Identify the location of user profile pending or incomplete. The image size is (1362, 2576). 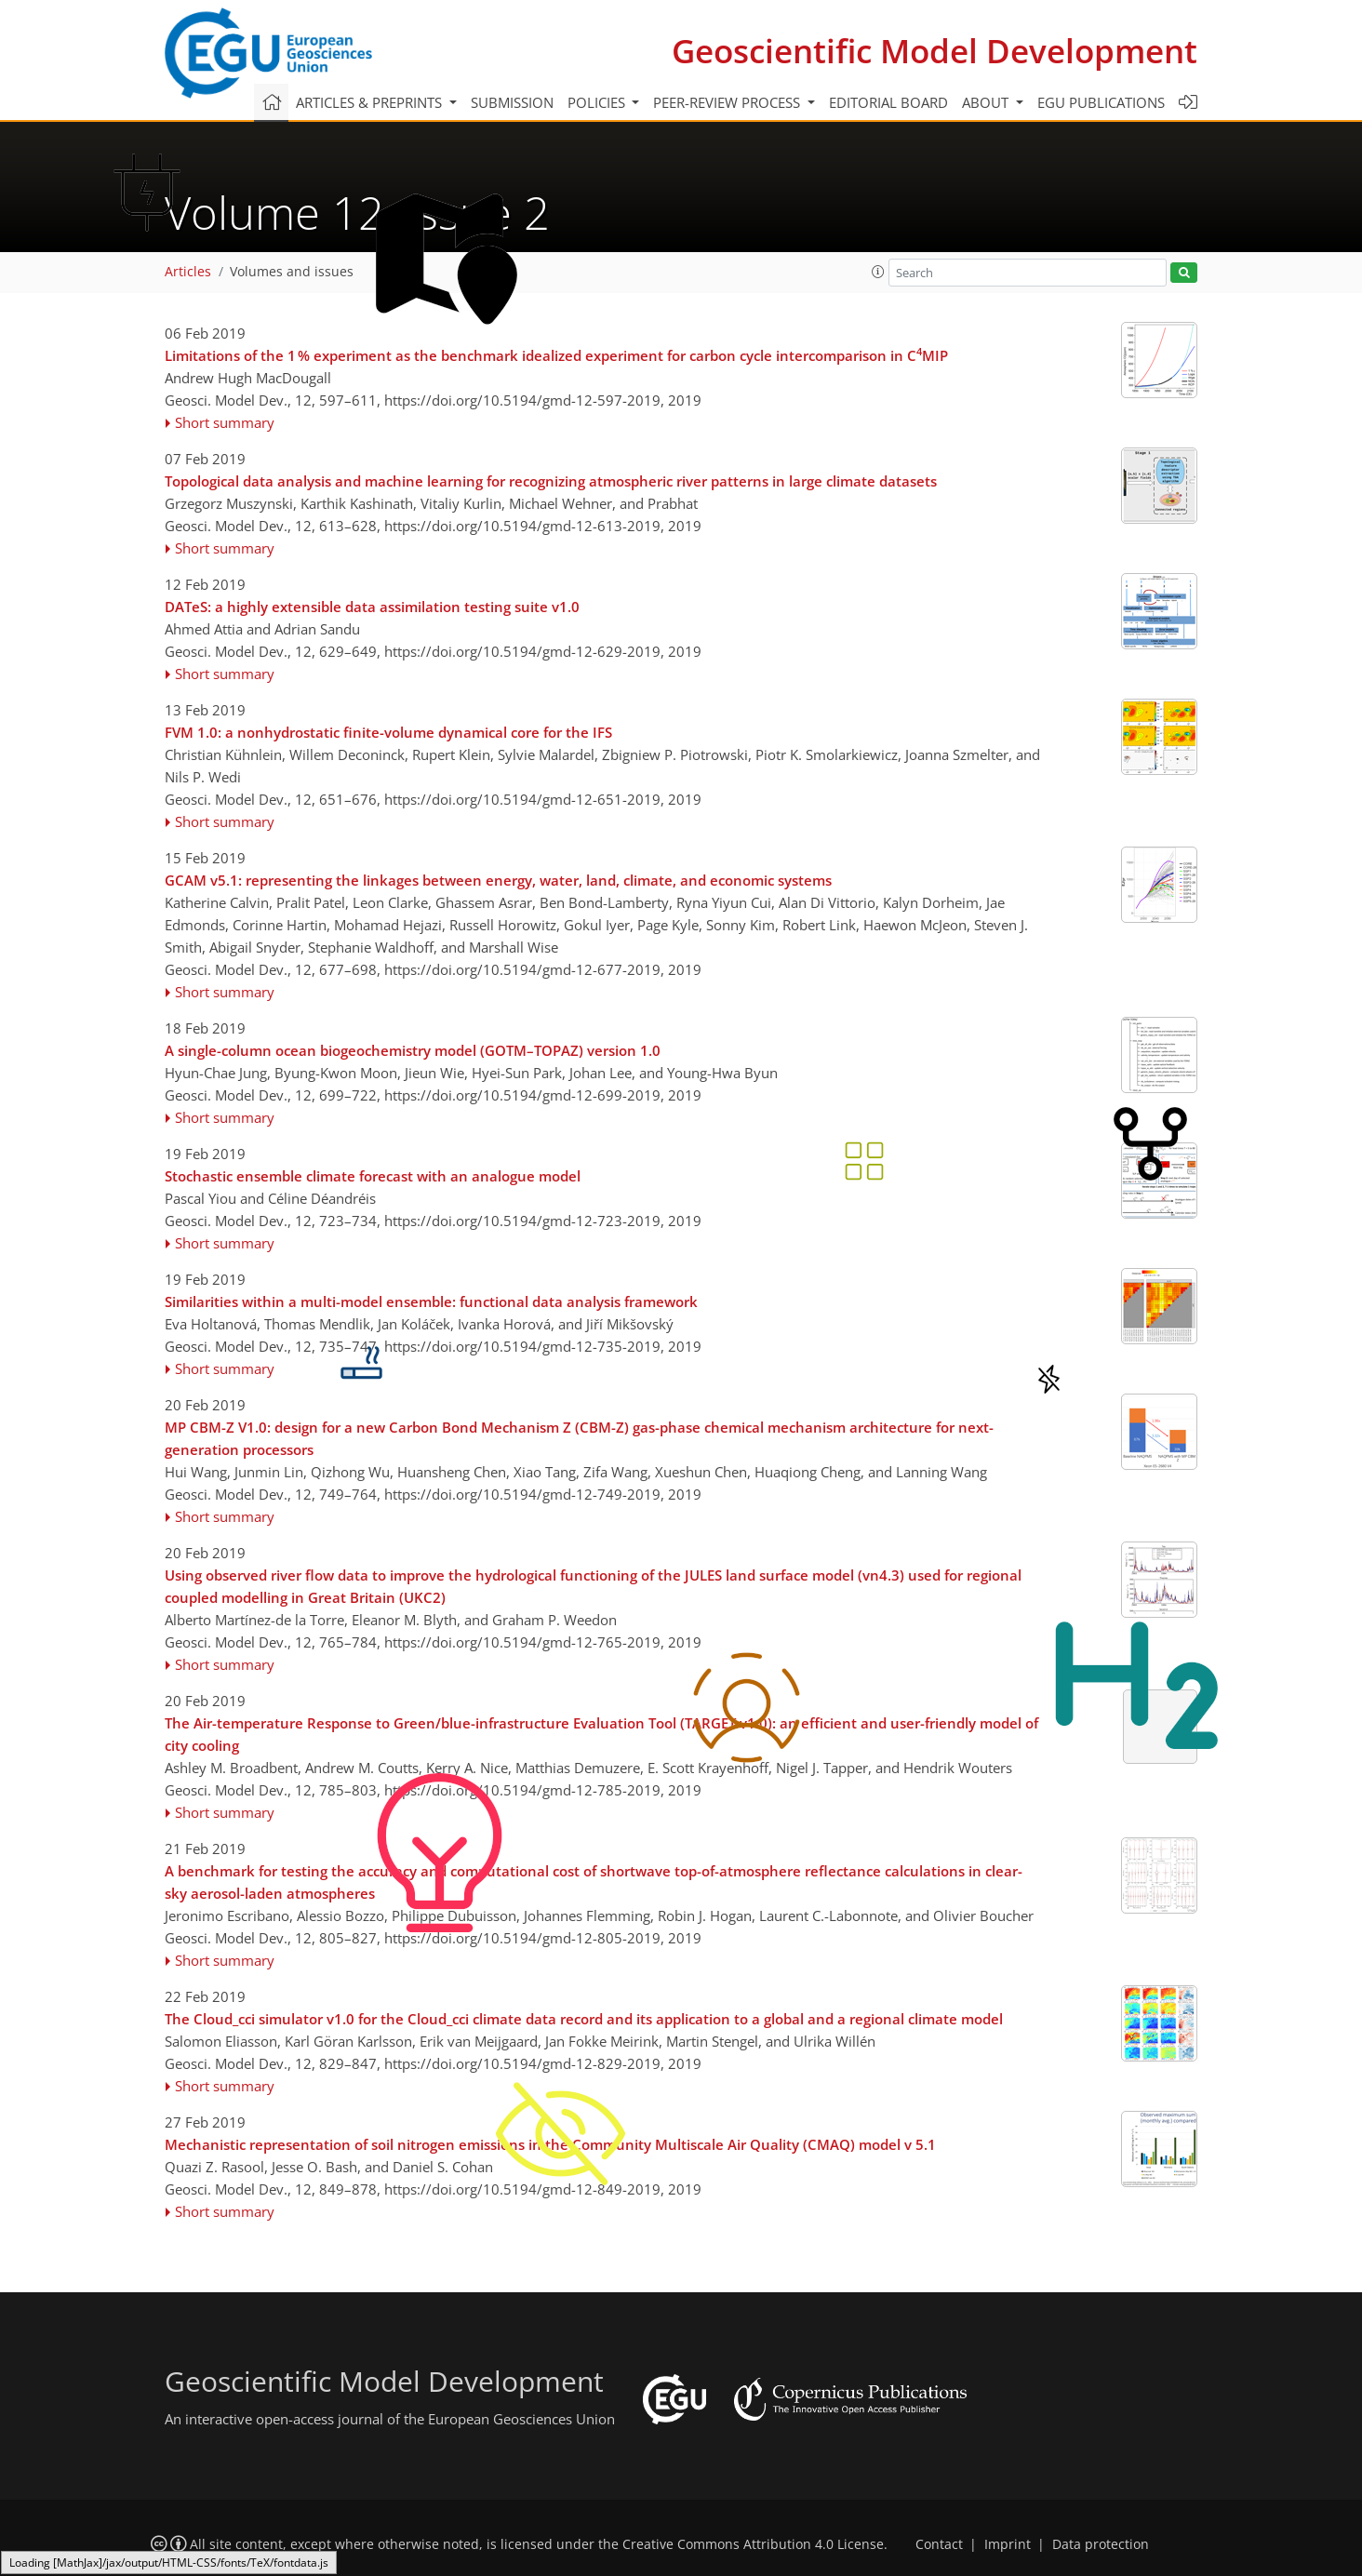
(746, 1707).